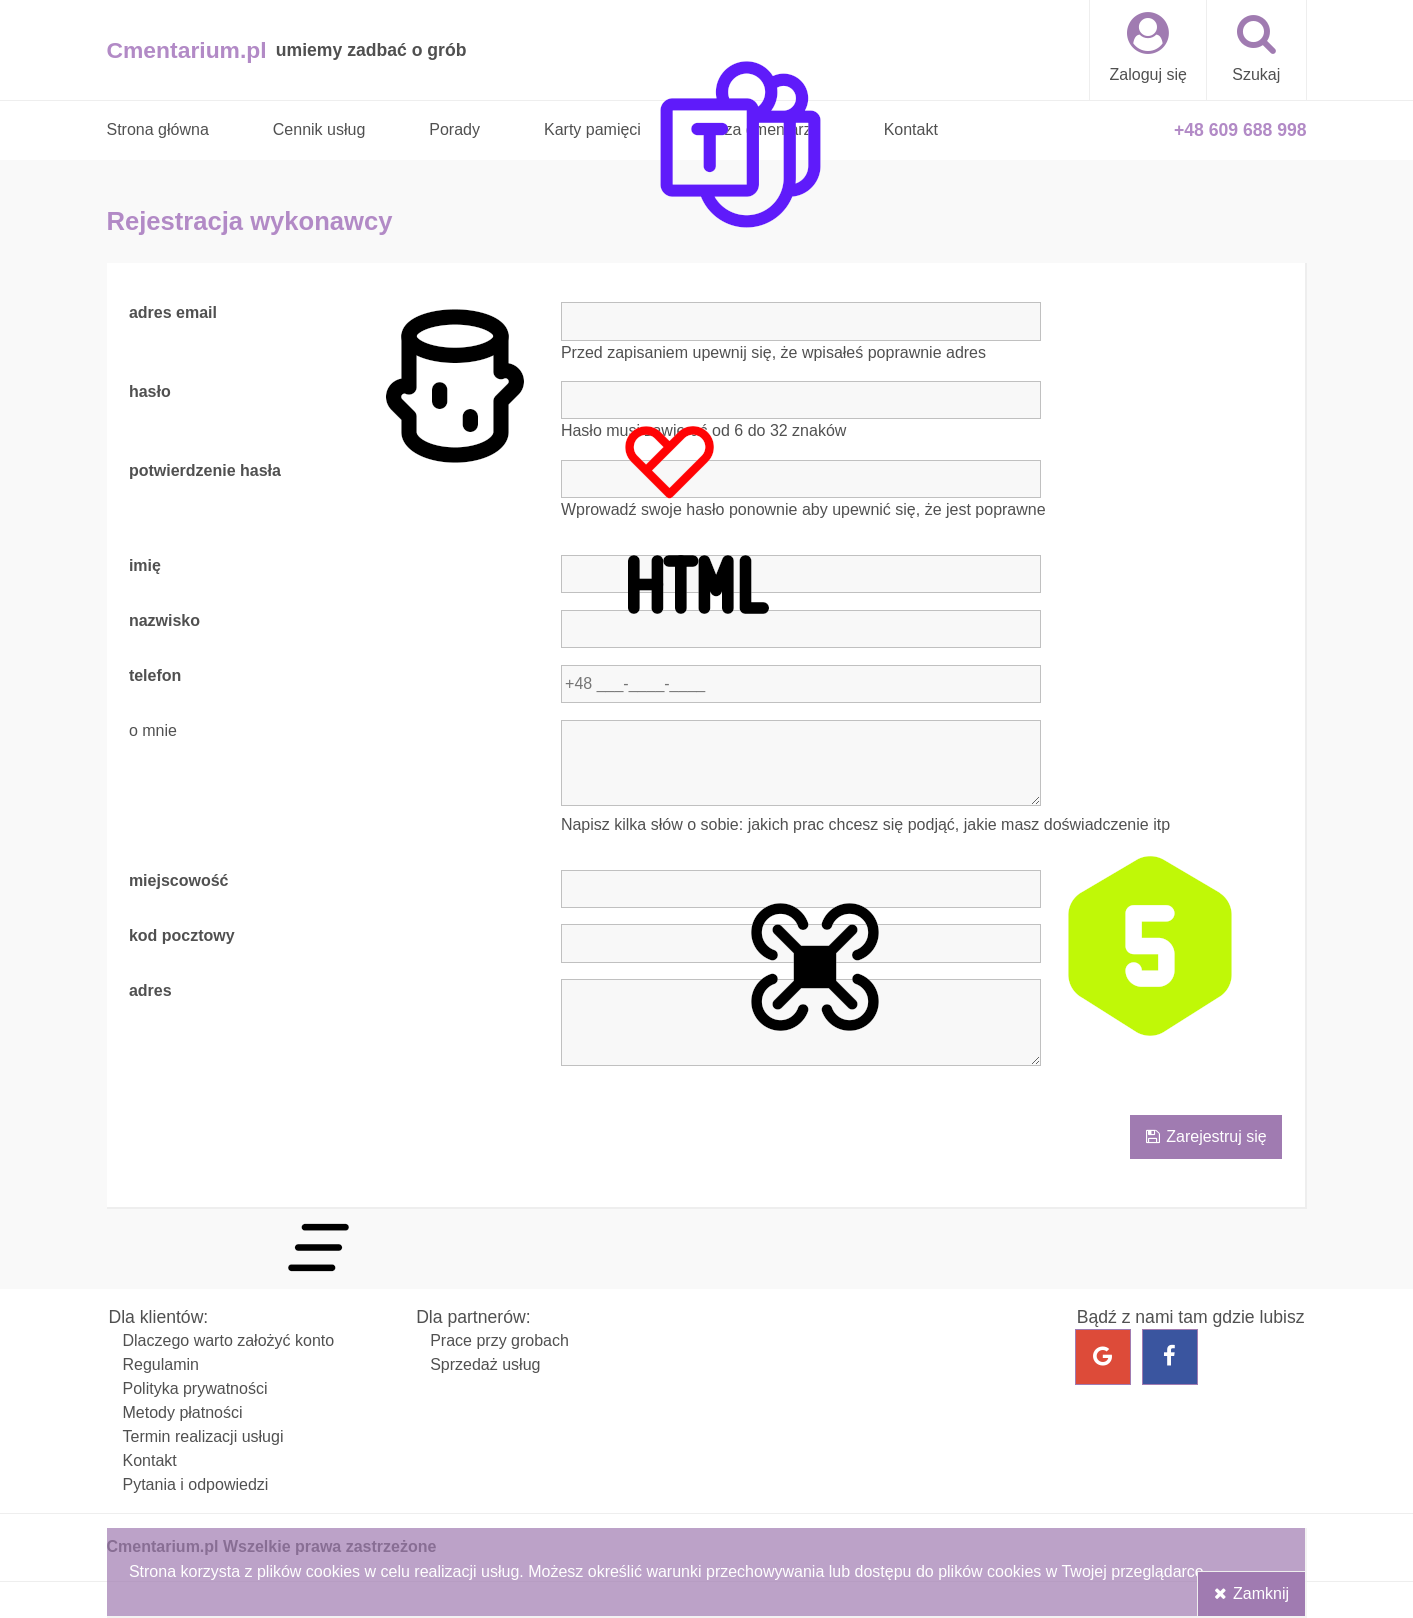 The image size is (1413, 1618). Describe the element at coordinates (815, 967) in the screenshot. I see `access drone controls` at that location.